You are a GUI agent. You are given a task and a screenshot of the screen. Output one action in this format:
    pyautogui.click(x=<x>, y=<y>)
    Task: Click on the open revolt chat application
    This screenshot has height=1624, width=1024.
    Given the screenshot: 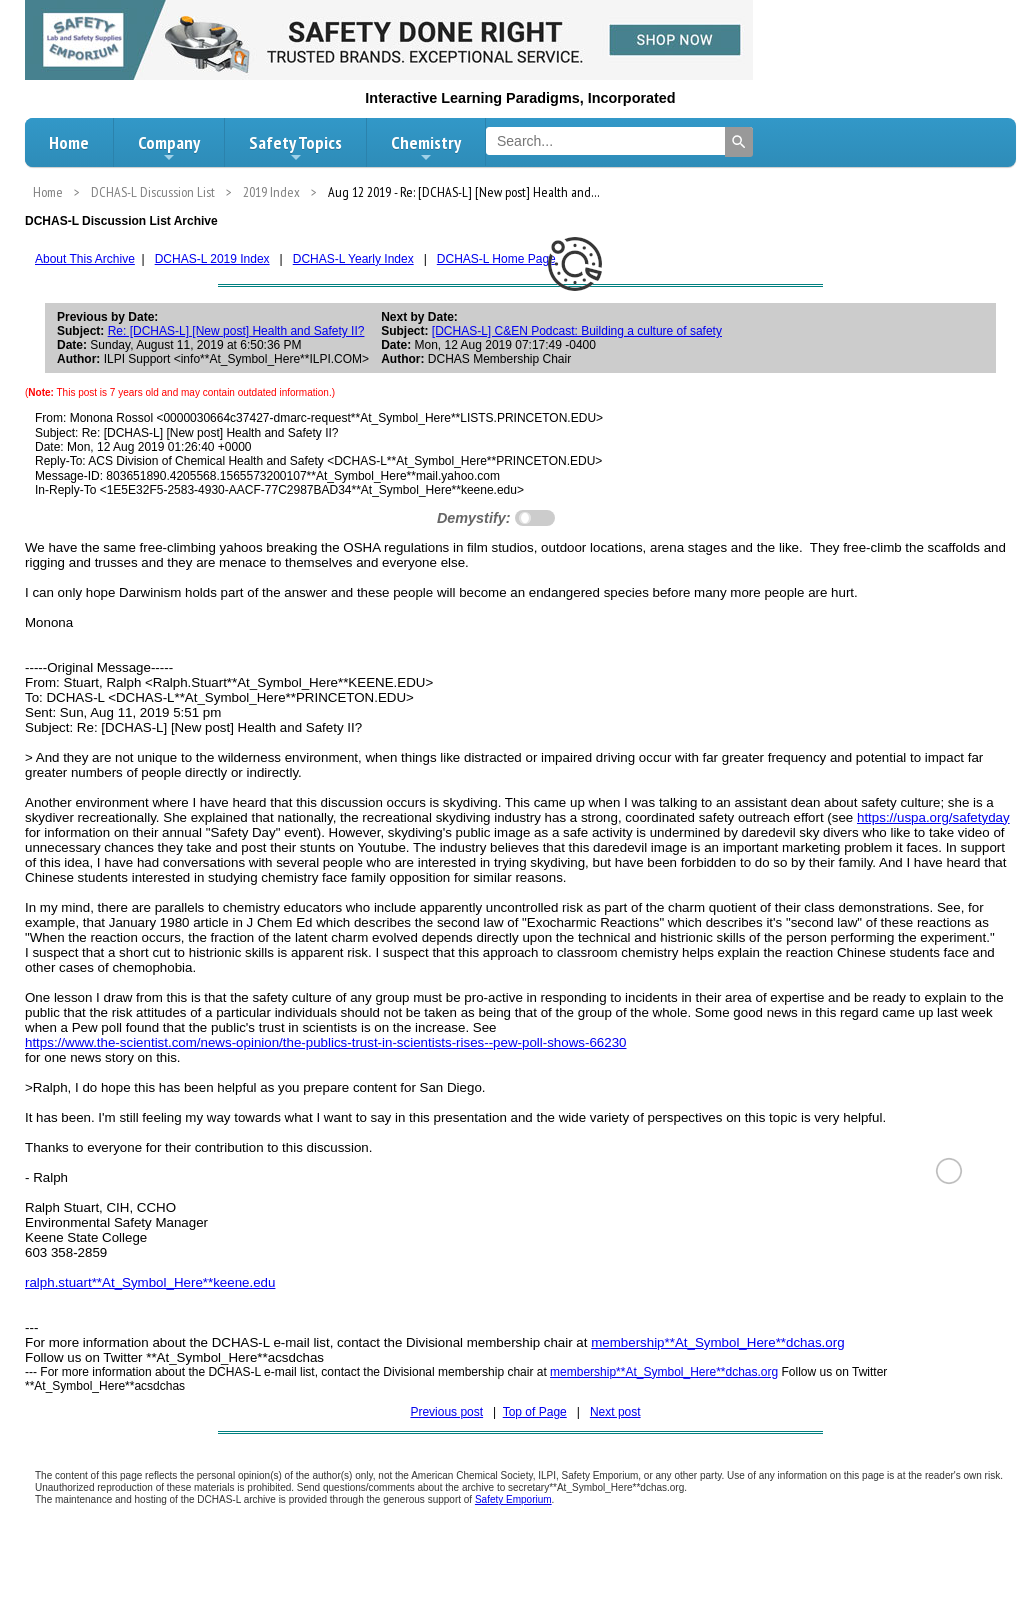 What is the action you would take?
    pyautogui.click(x=575, y=264)
    